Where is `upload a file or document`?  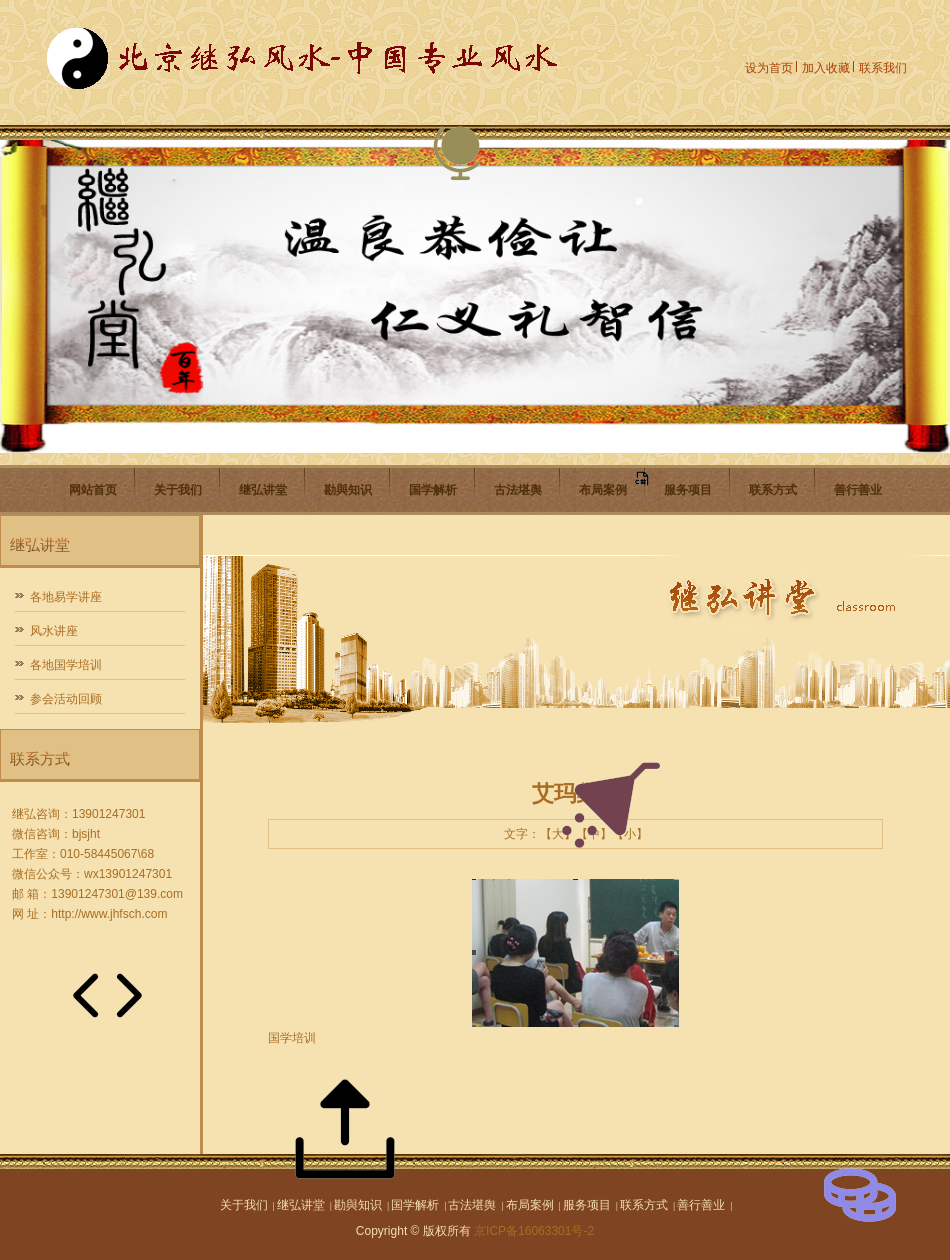 upload a file or document is located at coordinates (345, 1133).